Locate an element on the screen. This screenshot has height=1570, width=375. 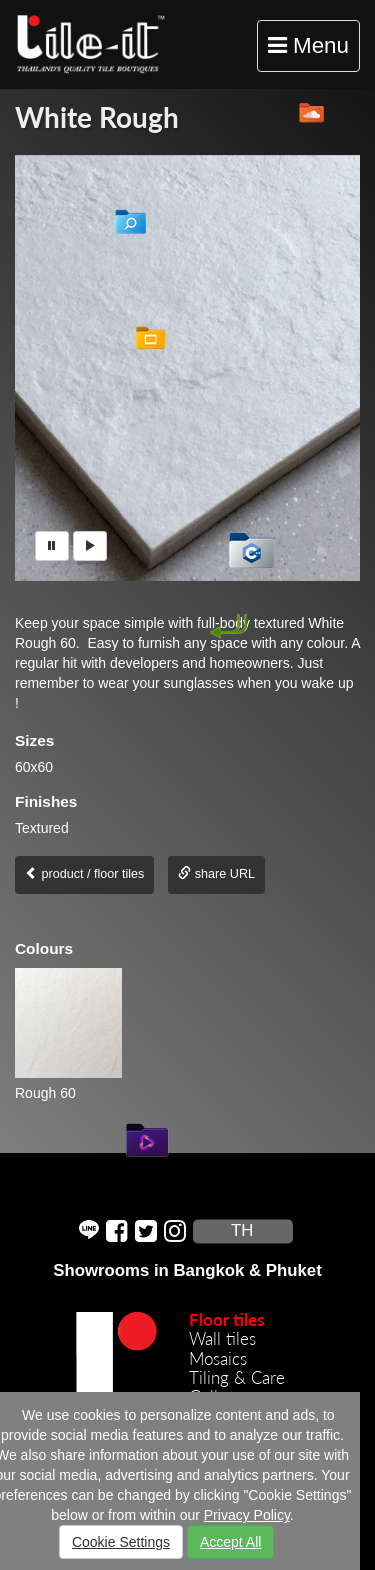
open folder containing google slides files is located at coordinates (150, 338).